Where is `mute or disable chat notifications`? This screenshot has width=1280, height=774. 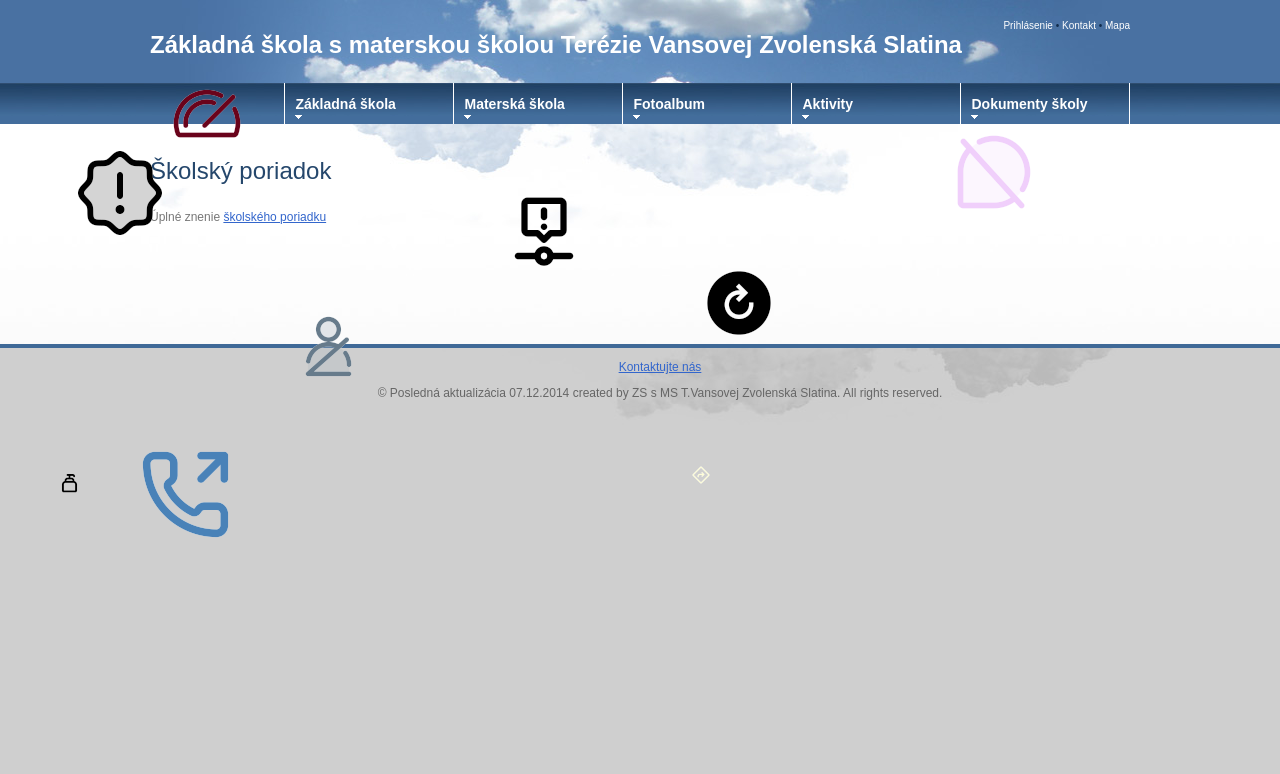 mute or disable chat notifications is located at coordinates (992, 173).